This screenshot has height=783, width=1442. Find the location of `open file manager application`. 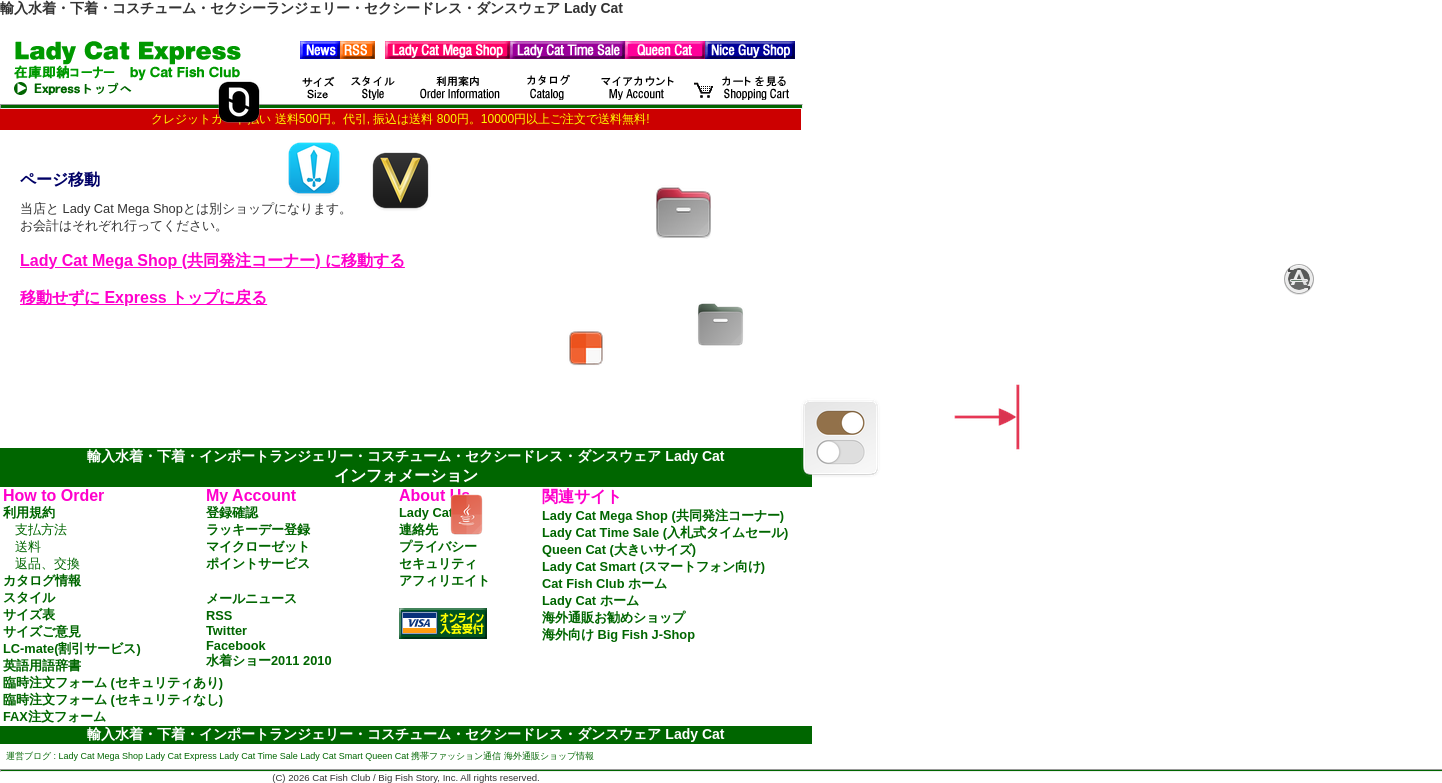

open file manager application is located at coordinates (683, 212).